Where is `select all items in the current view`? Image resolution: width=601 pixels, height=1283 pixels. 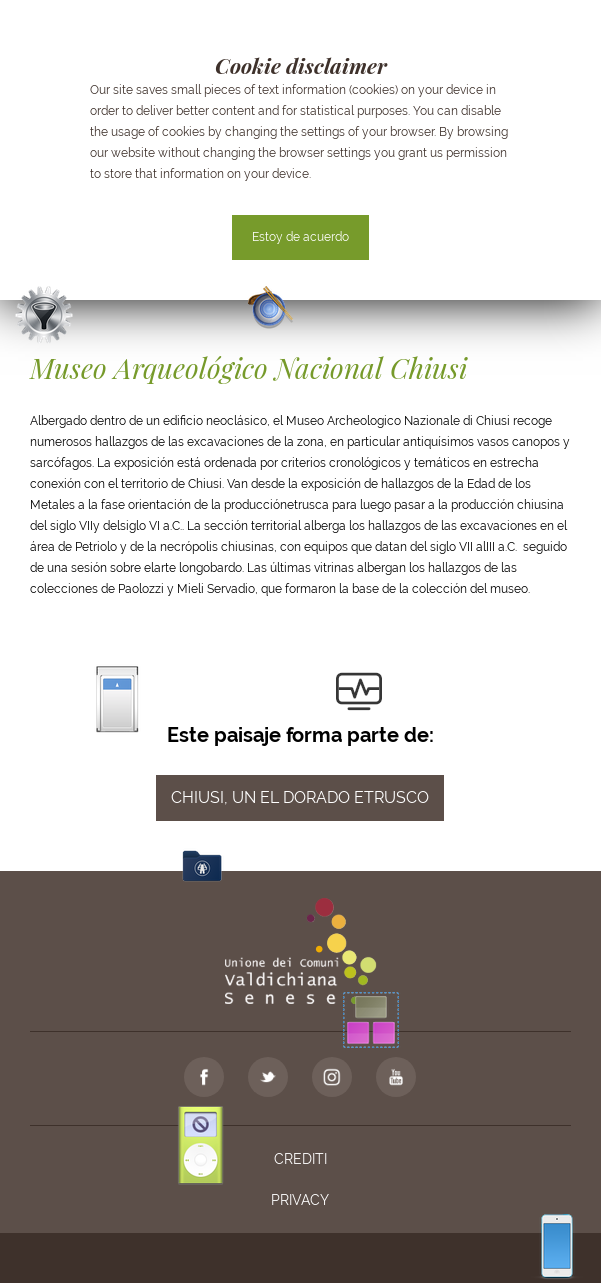
select all items in the current view is located at coordinates (371, 1020).